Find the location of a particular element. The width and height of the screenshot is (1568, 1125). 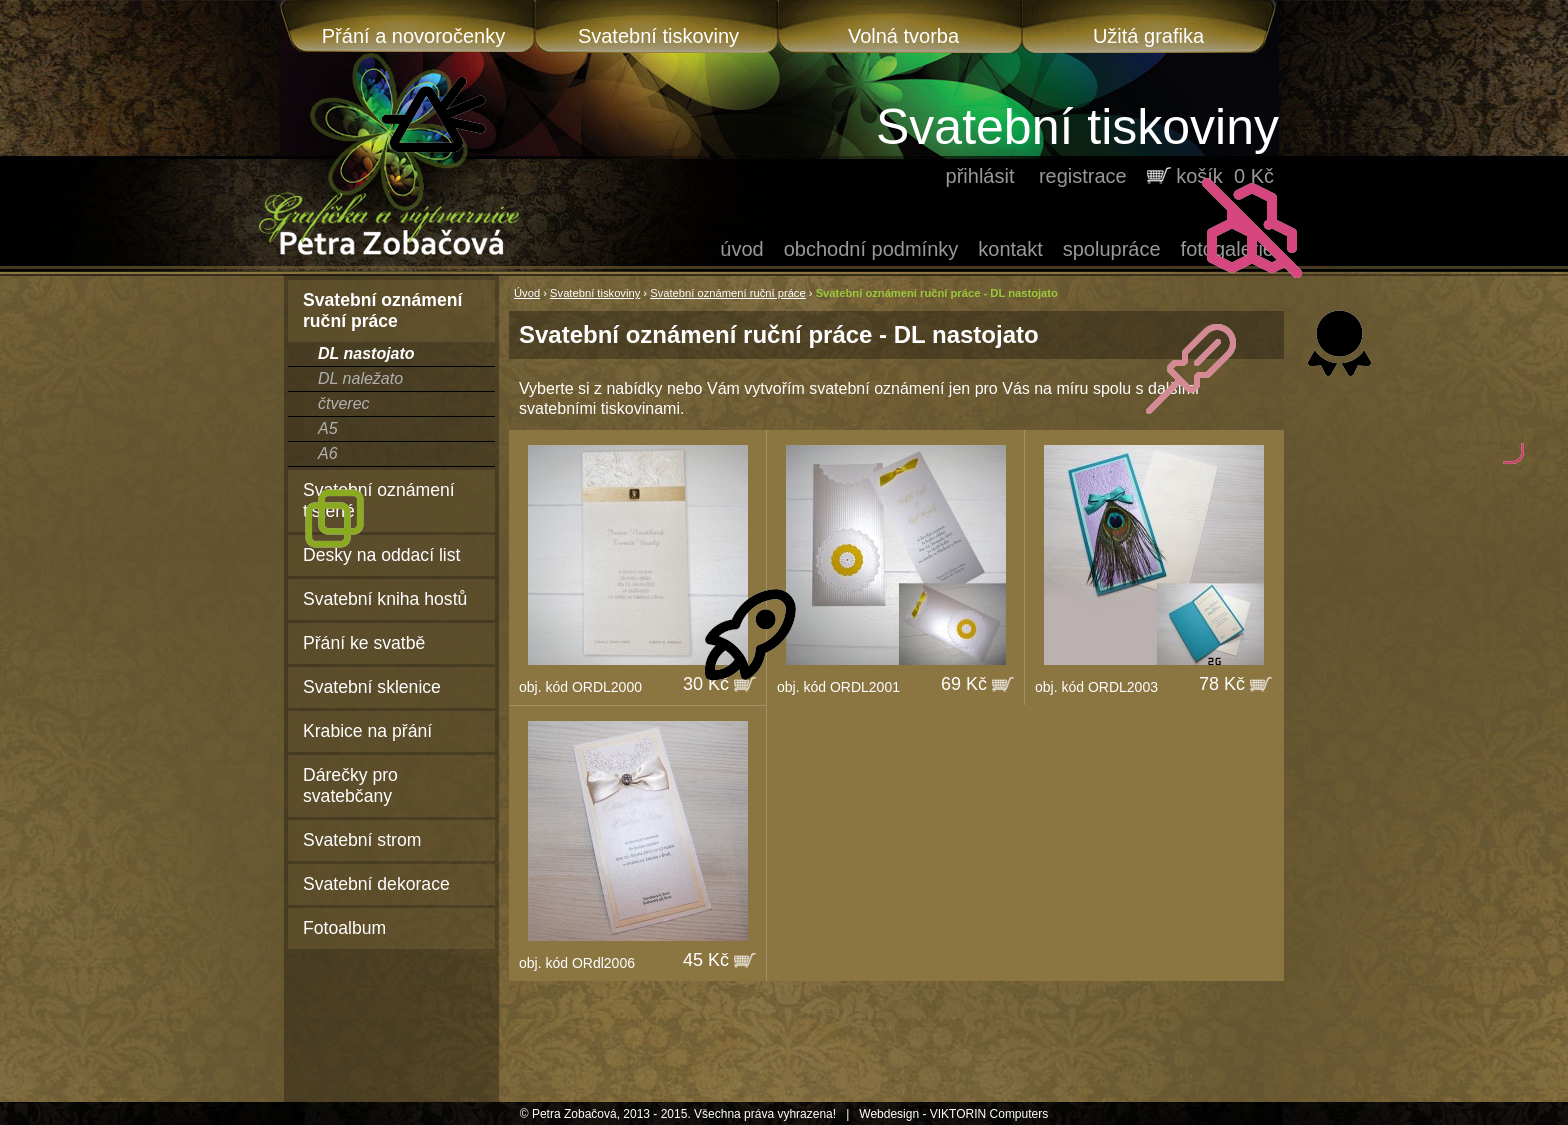

view overlapping layers or intersecting objects is located at coordinates (334, 518).